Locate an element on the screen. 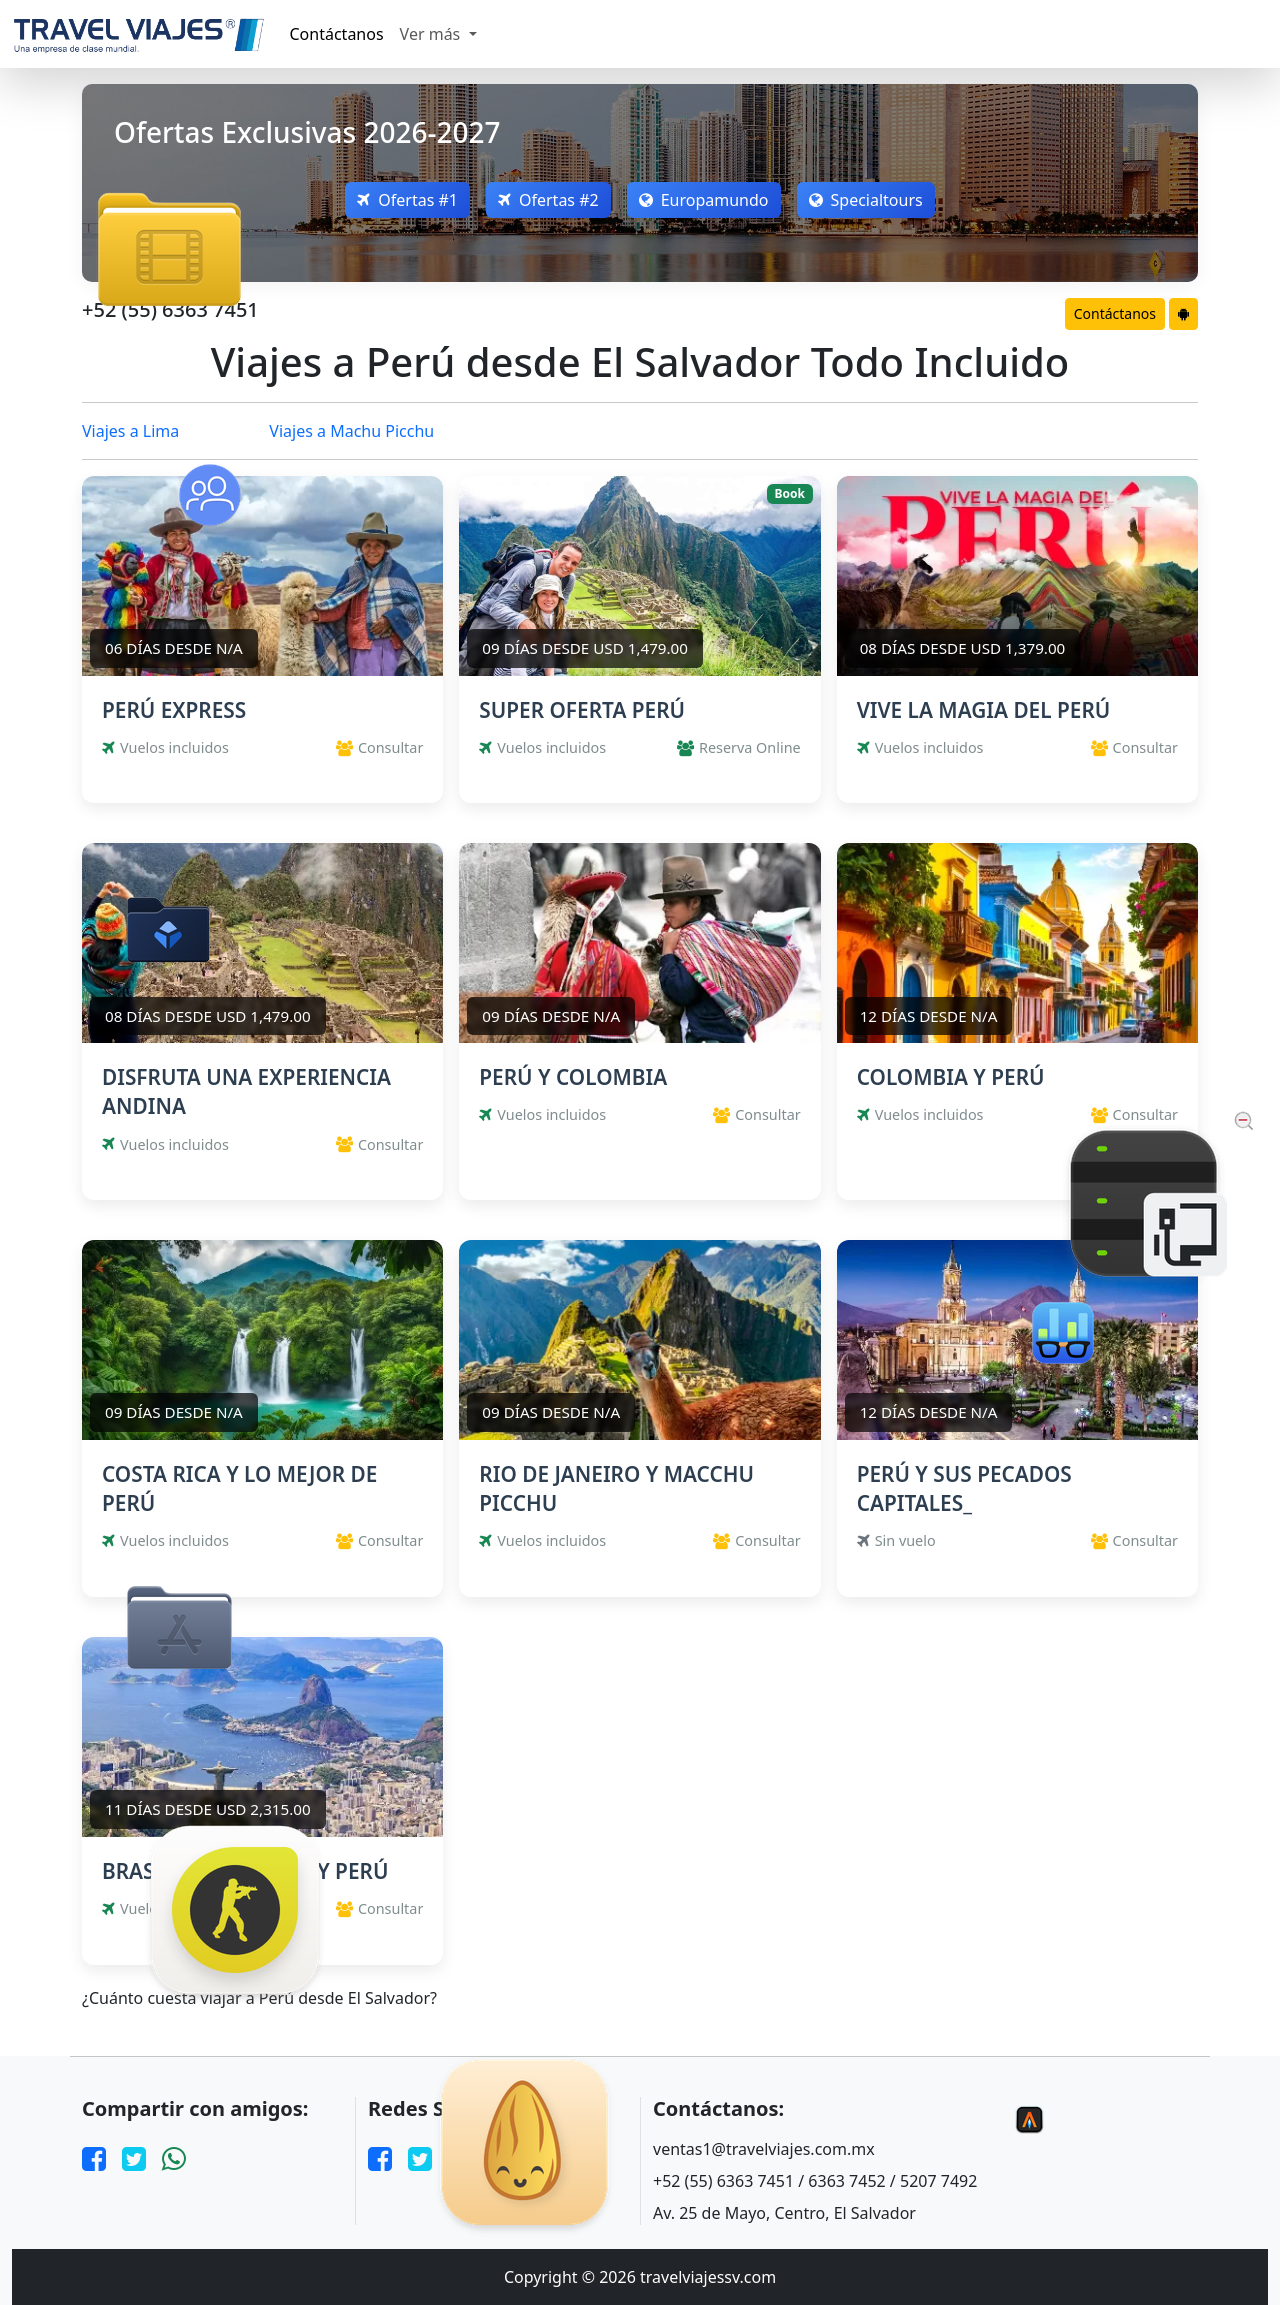  access user account and personal settings is located at coordinates (210, 495).